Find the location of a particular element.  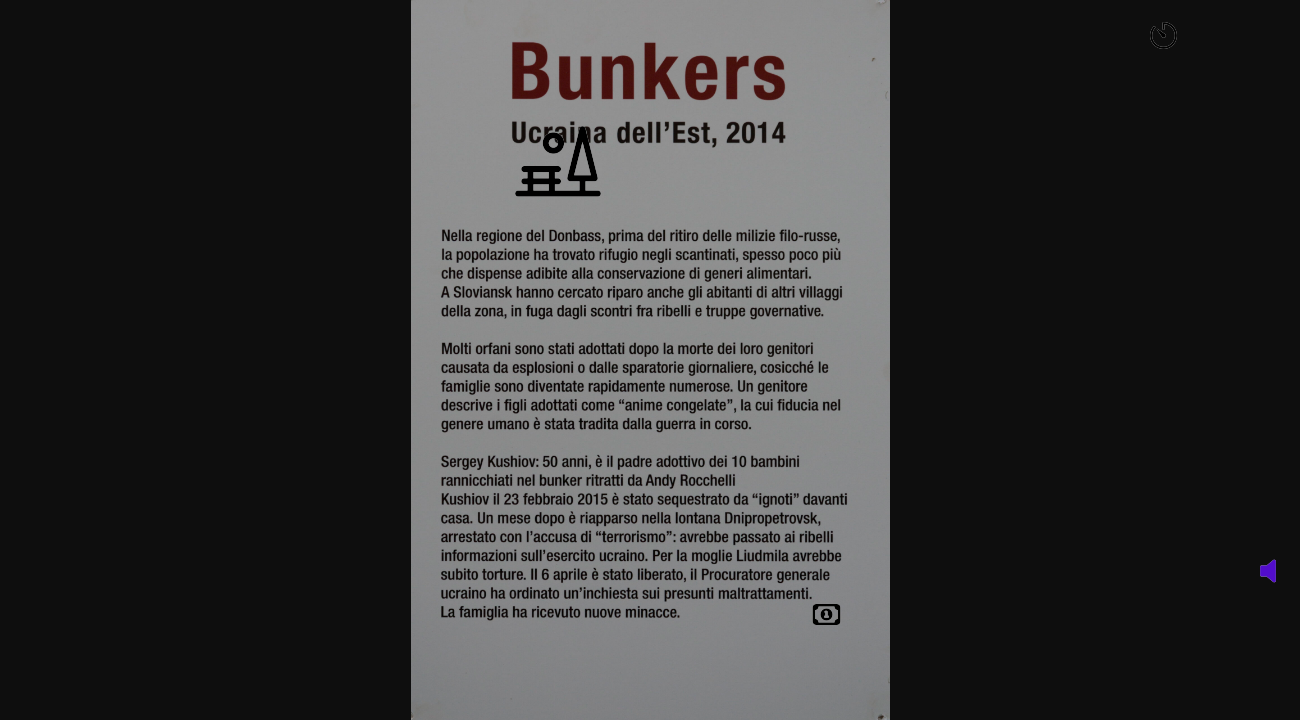

view nearby parks or green spaces is located at coordinates (558, 166).